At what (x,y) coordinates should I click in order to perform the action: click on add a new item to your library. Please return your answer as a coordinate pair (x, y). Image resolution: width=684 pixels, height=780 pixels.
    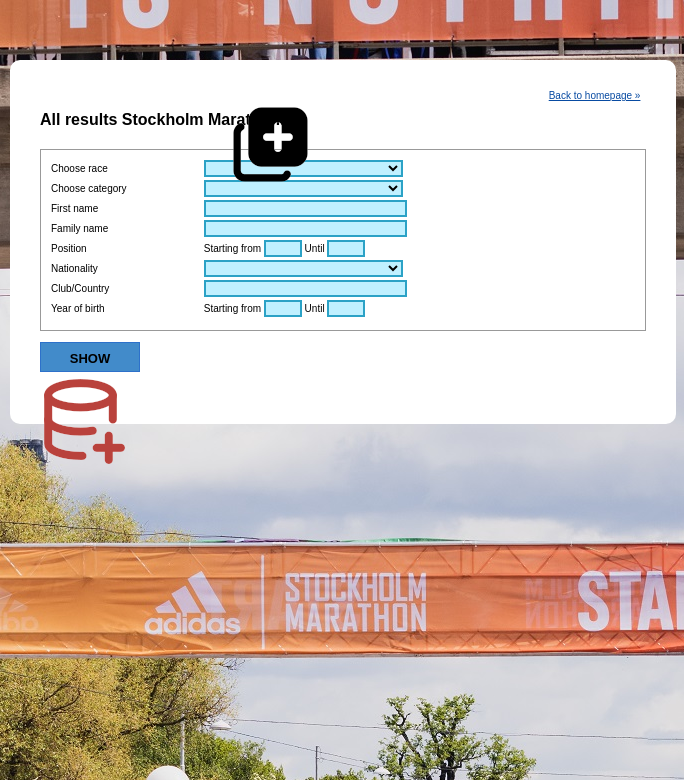
    Looking at the image, I should click on (270, 144).